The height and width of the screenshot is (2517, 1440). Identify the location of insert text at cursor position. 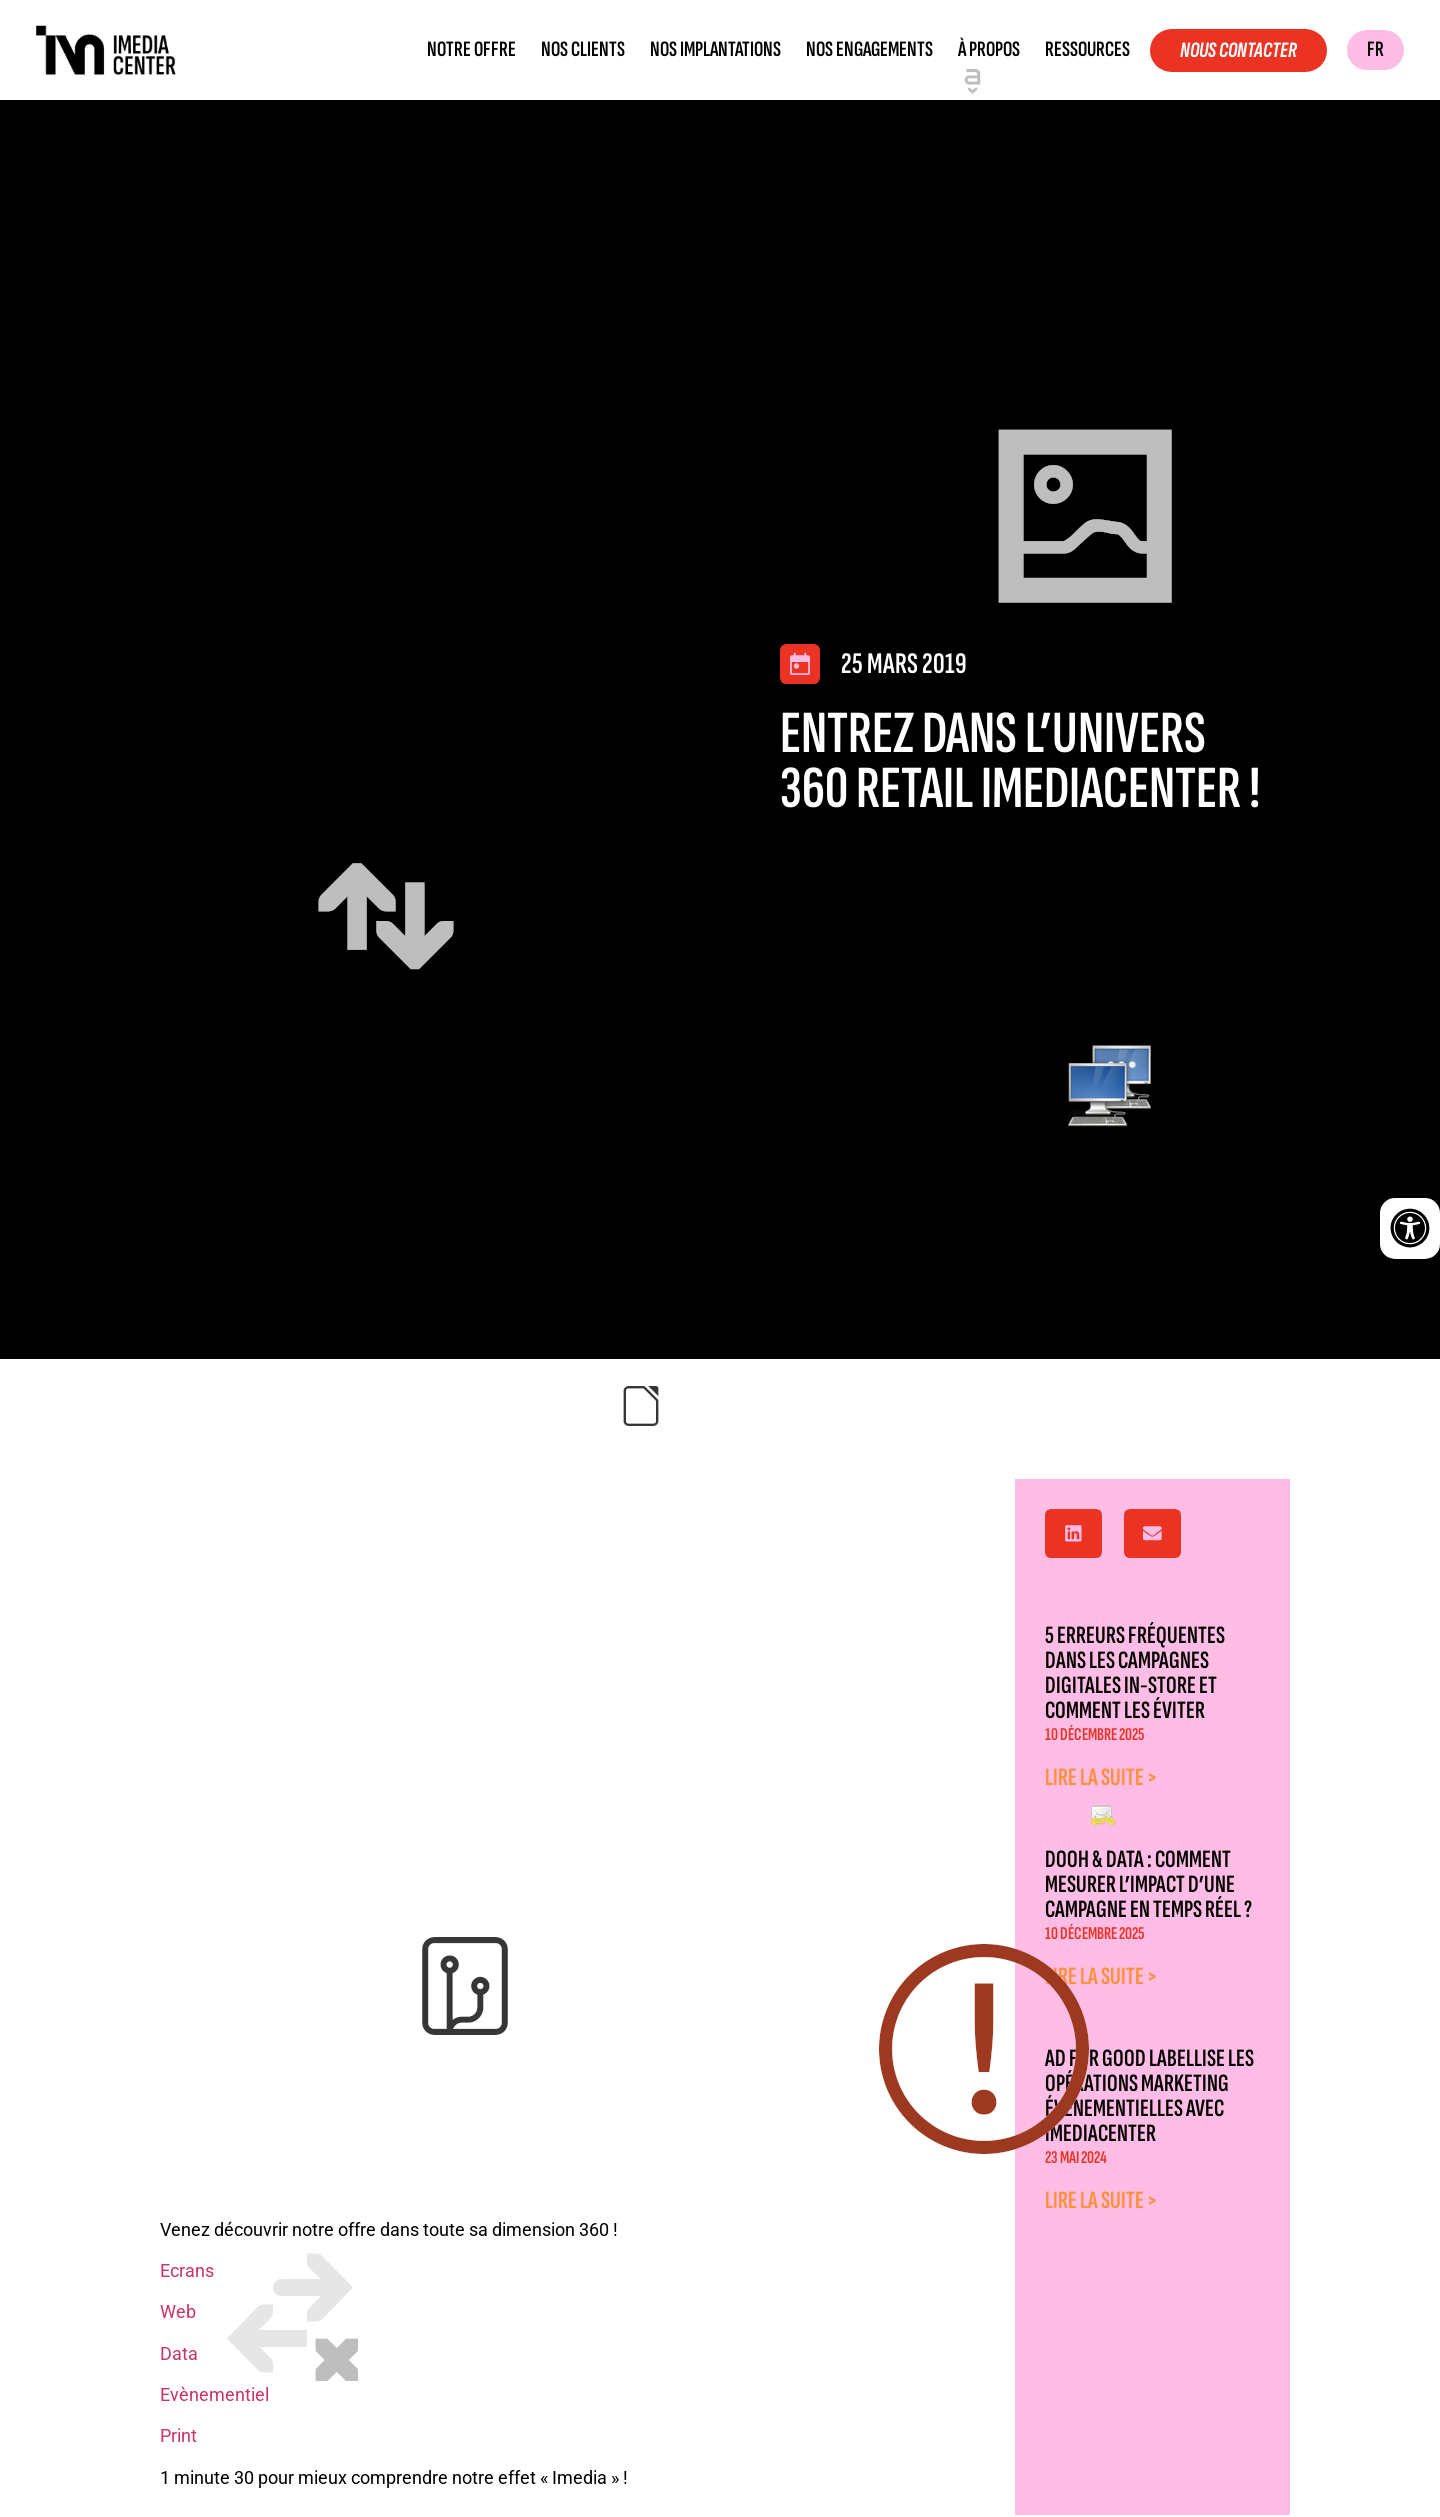
(972, 81).